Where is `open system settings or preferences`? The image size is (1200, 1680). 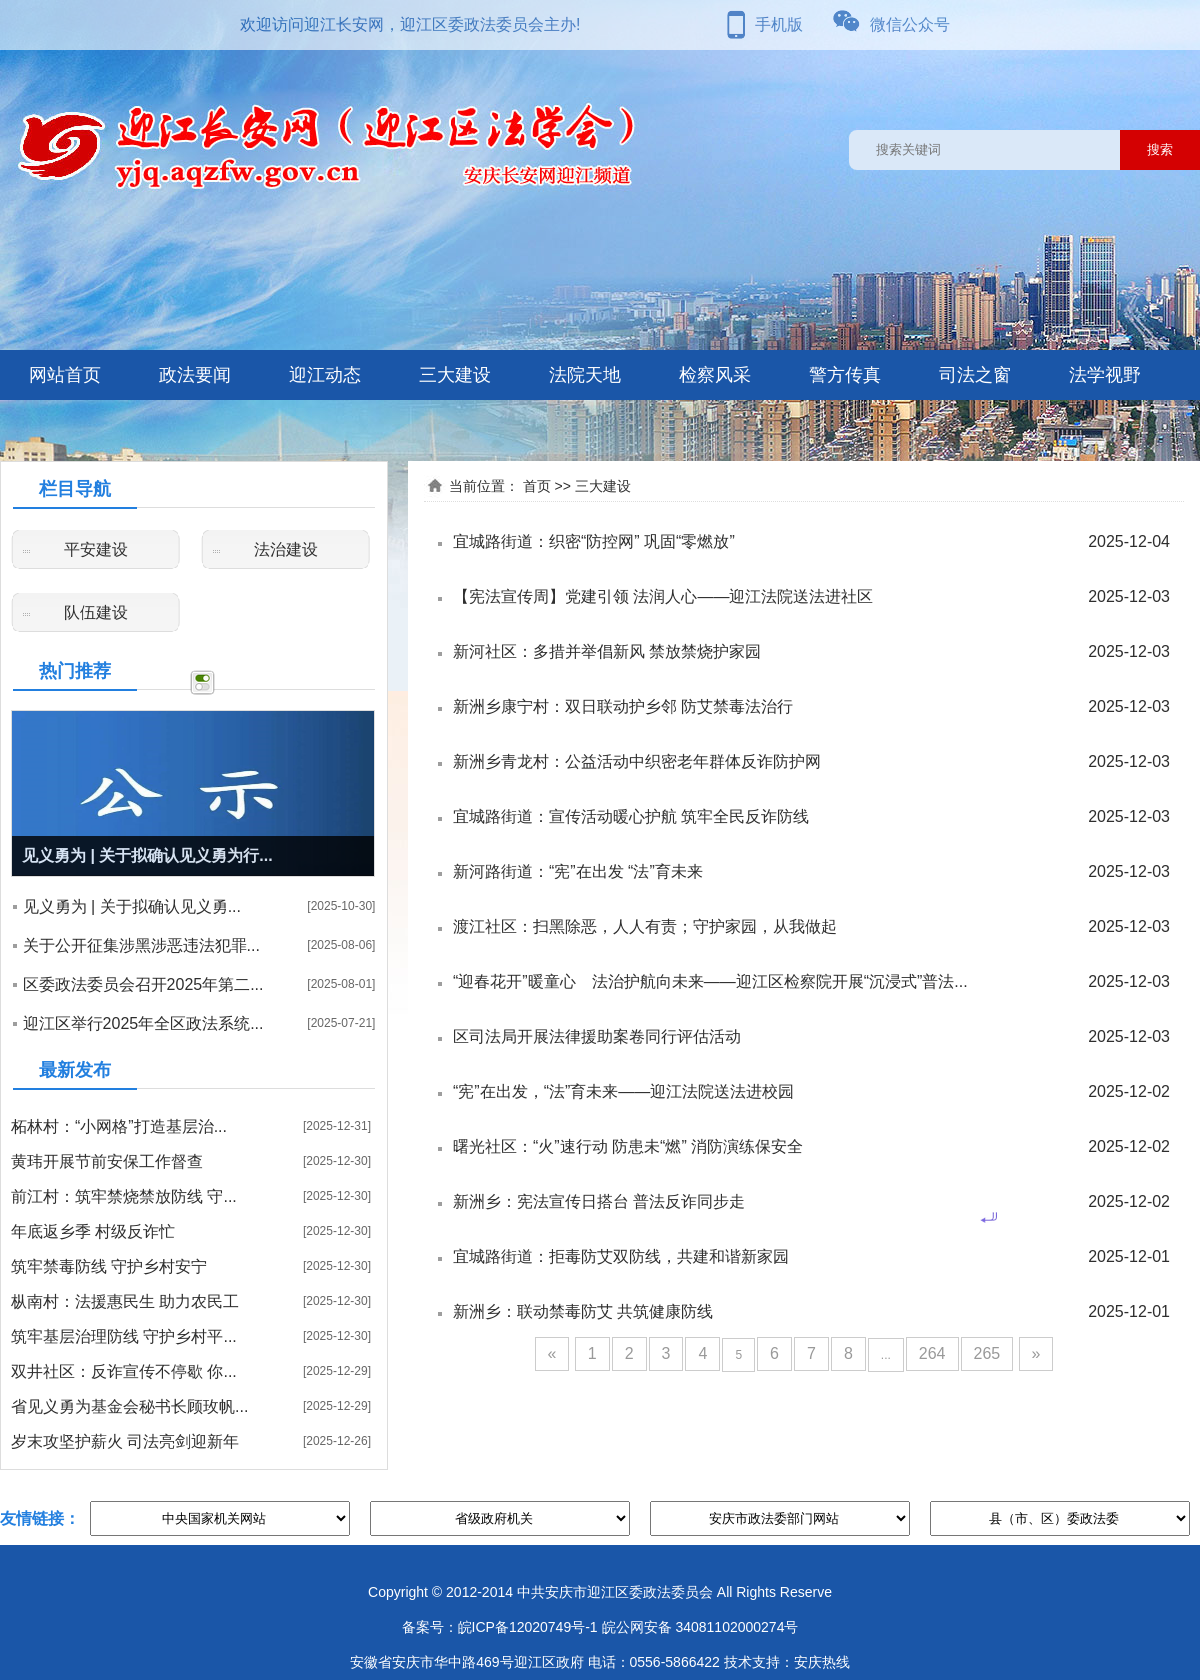
open system settings or preferences is located at coordinates (202, 682).